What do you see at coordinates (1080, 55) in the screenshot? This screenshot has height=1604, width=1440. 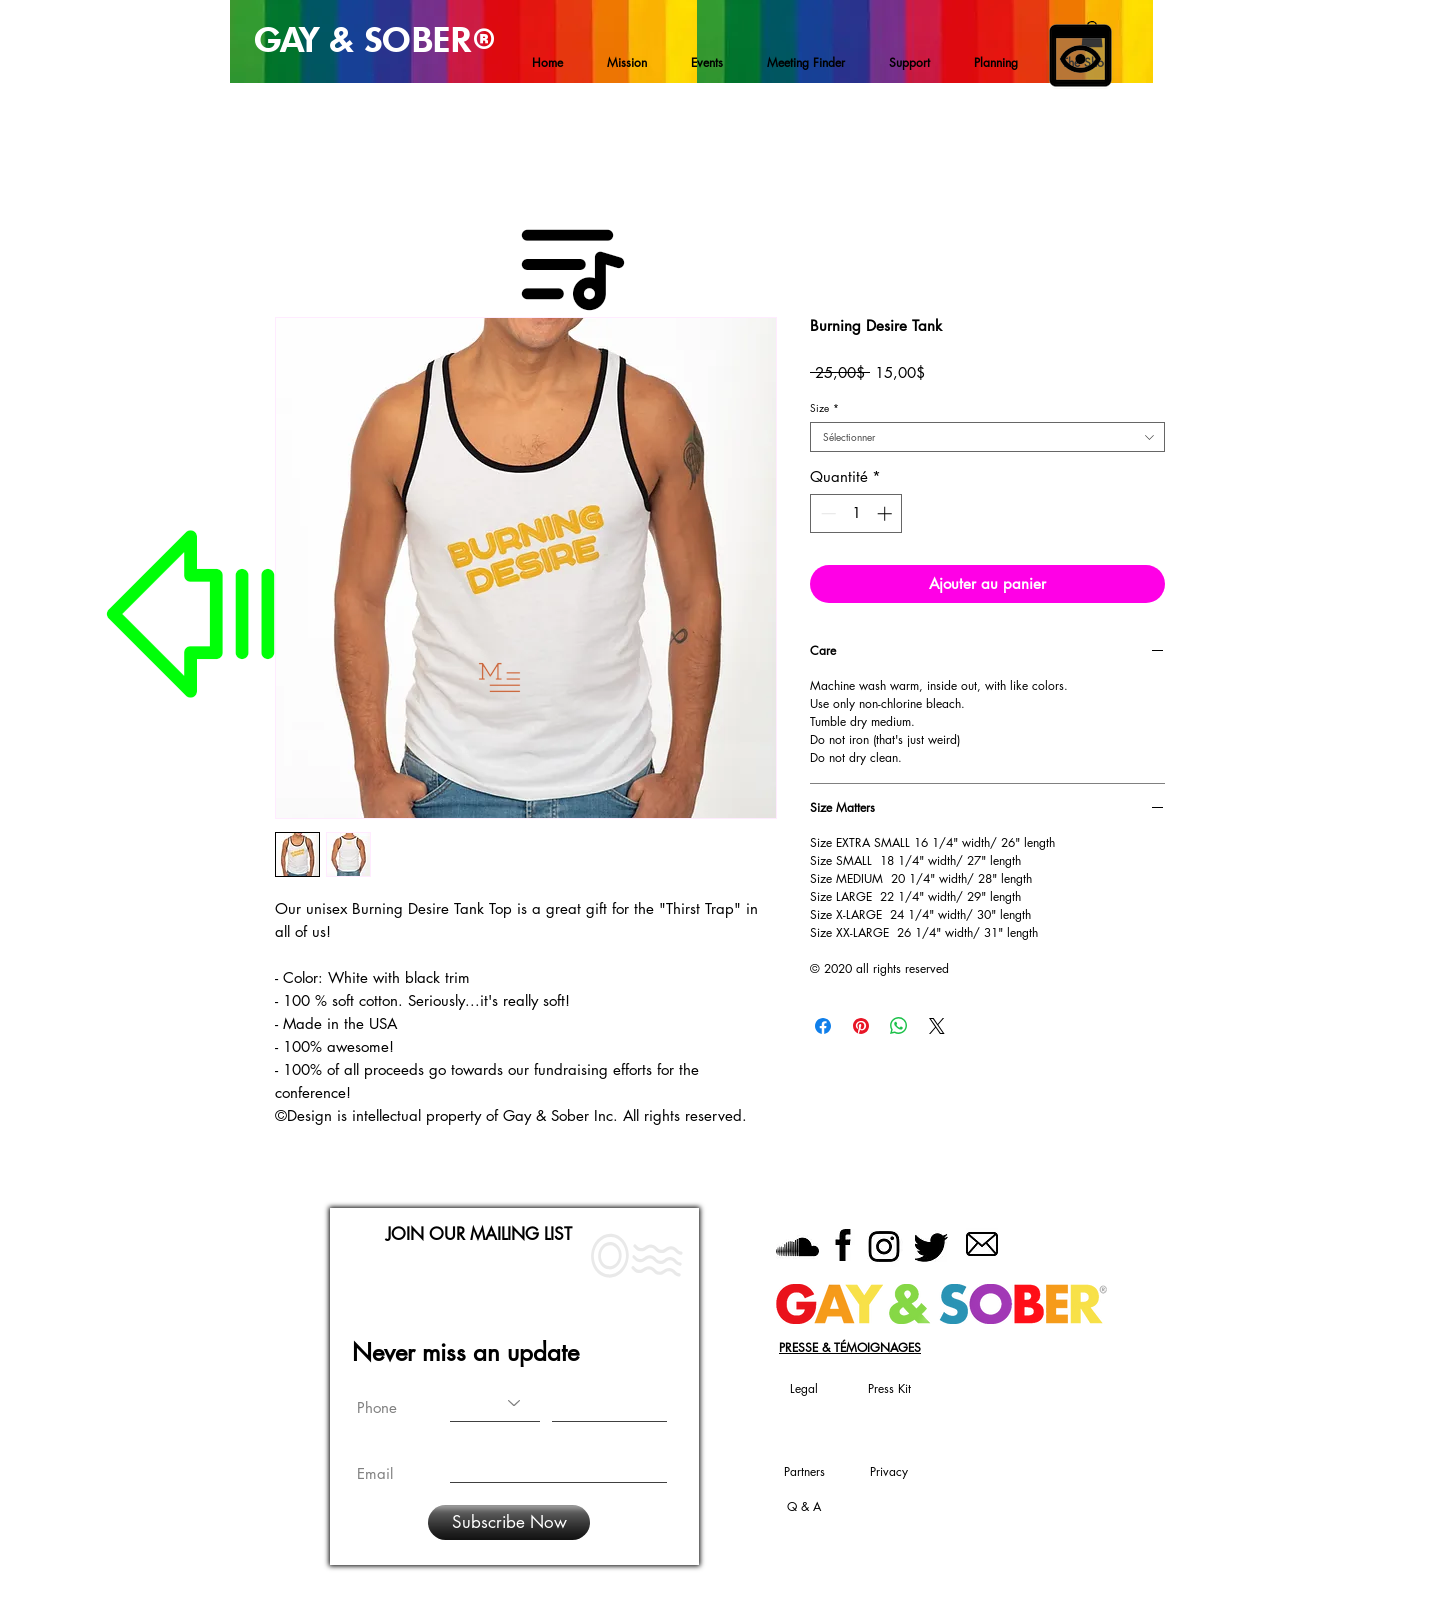 I see `preview content before opening or saving` at bounding box center [1080, 55].